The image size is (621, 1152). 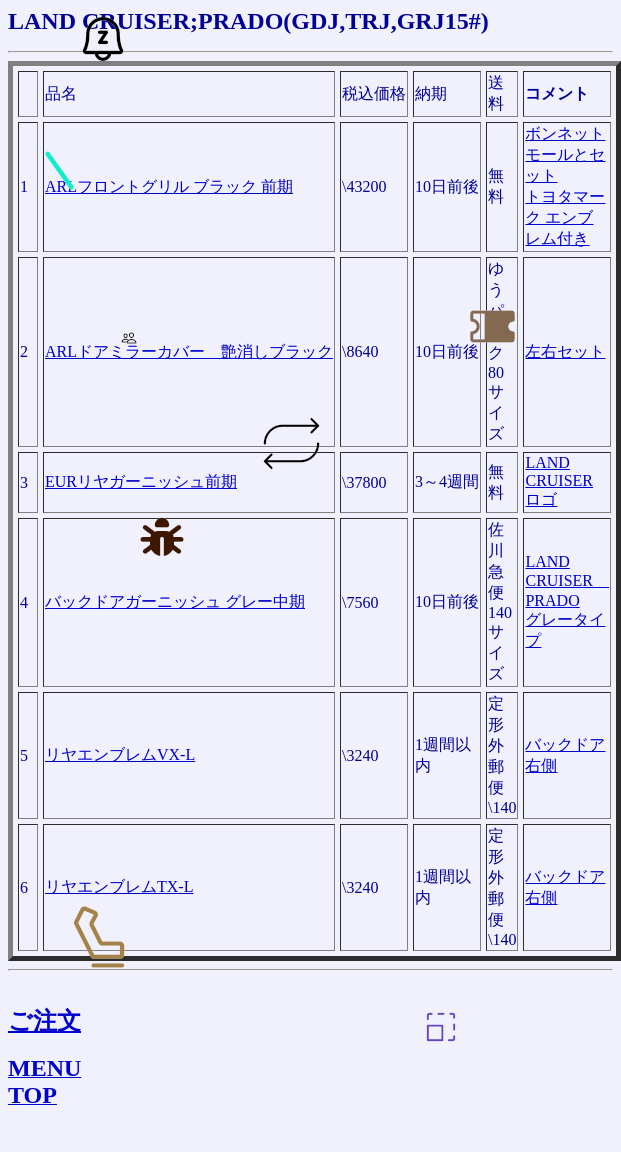 I want to click on resize a window or element, so click(x=441, y=1027).